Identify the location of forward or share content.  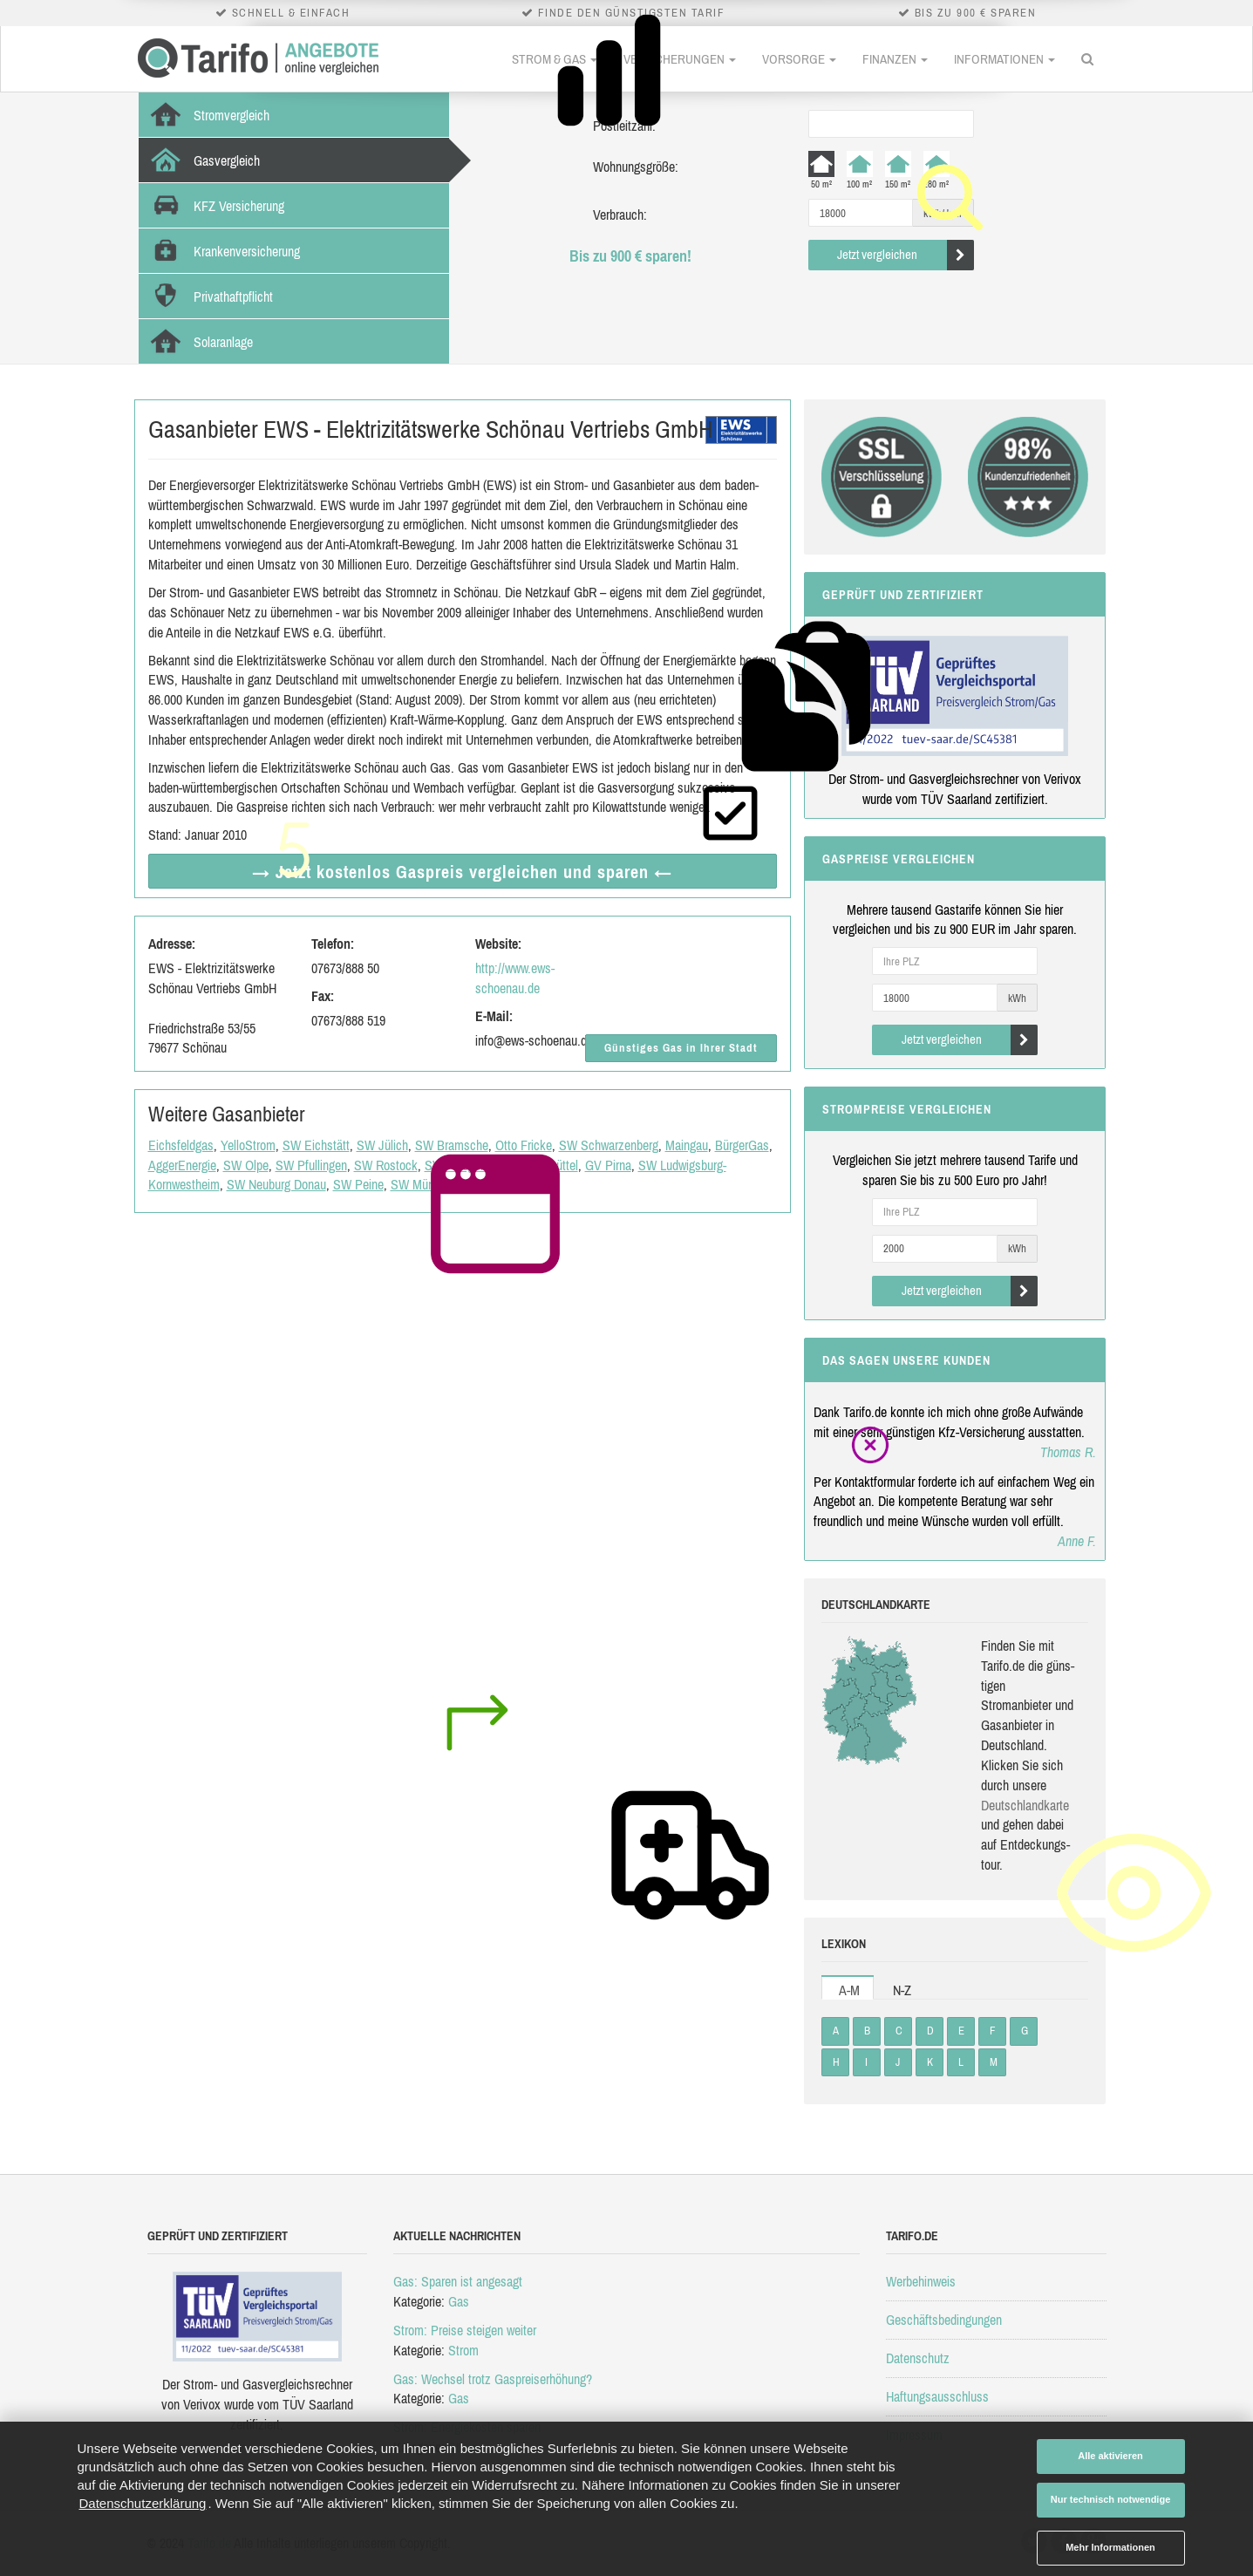
(477, 1722).